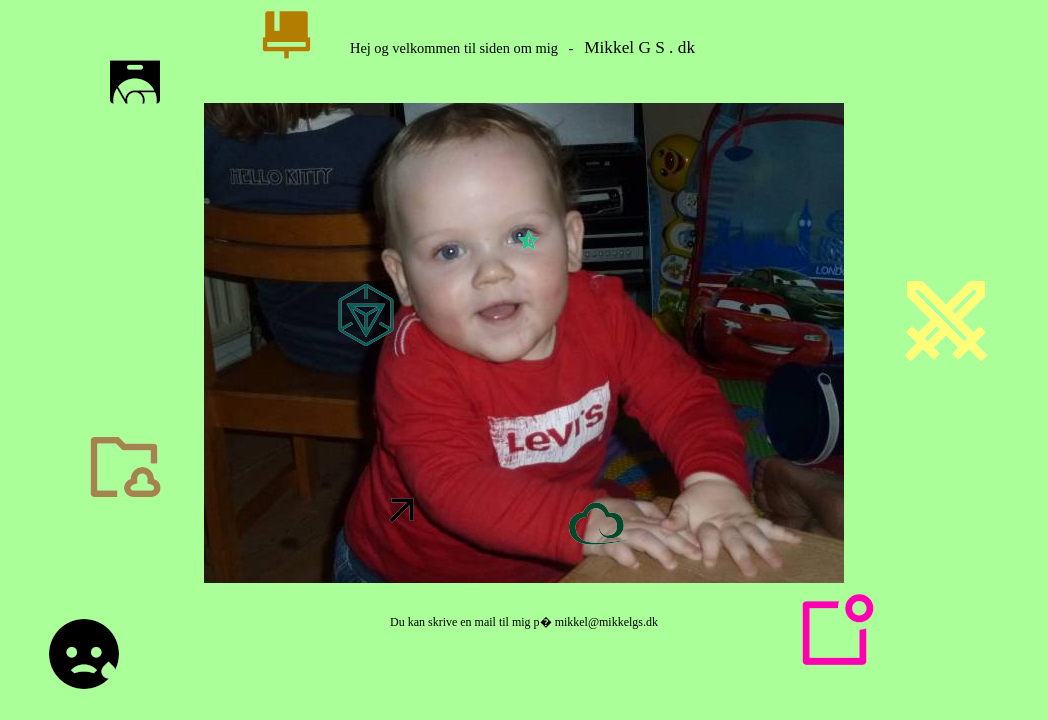  Describe the element at coordinates (401, 510) in the screenshot. I see `open link in new tab or window` at that location.